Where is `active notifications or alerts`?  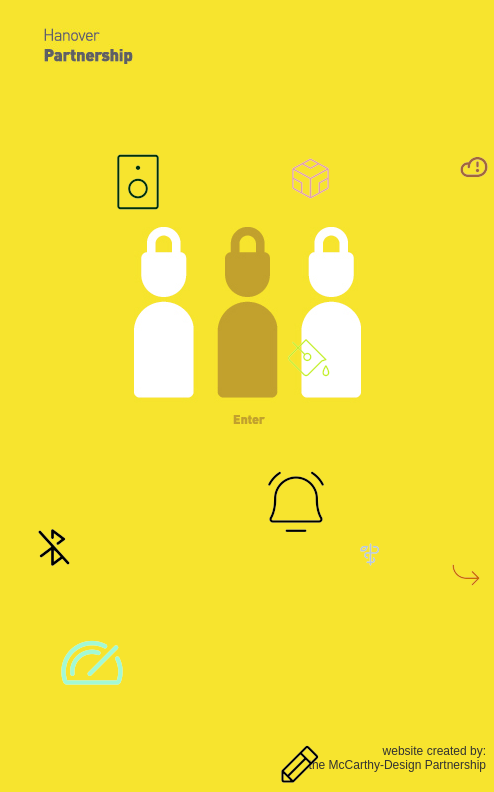
active notifications or alerts is located at coordinates (296, 503).